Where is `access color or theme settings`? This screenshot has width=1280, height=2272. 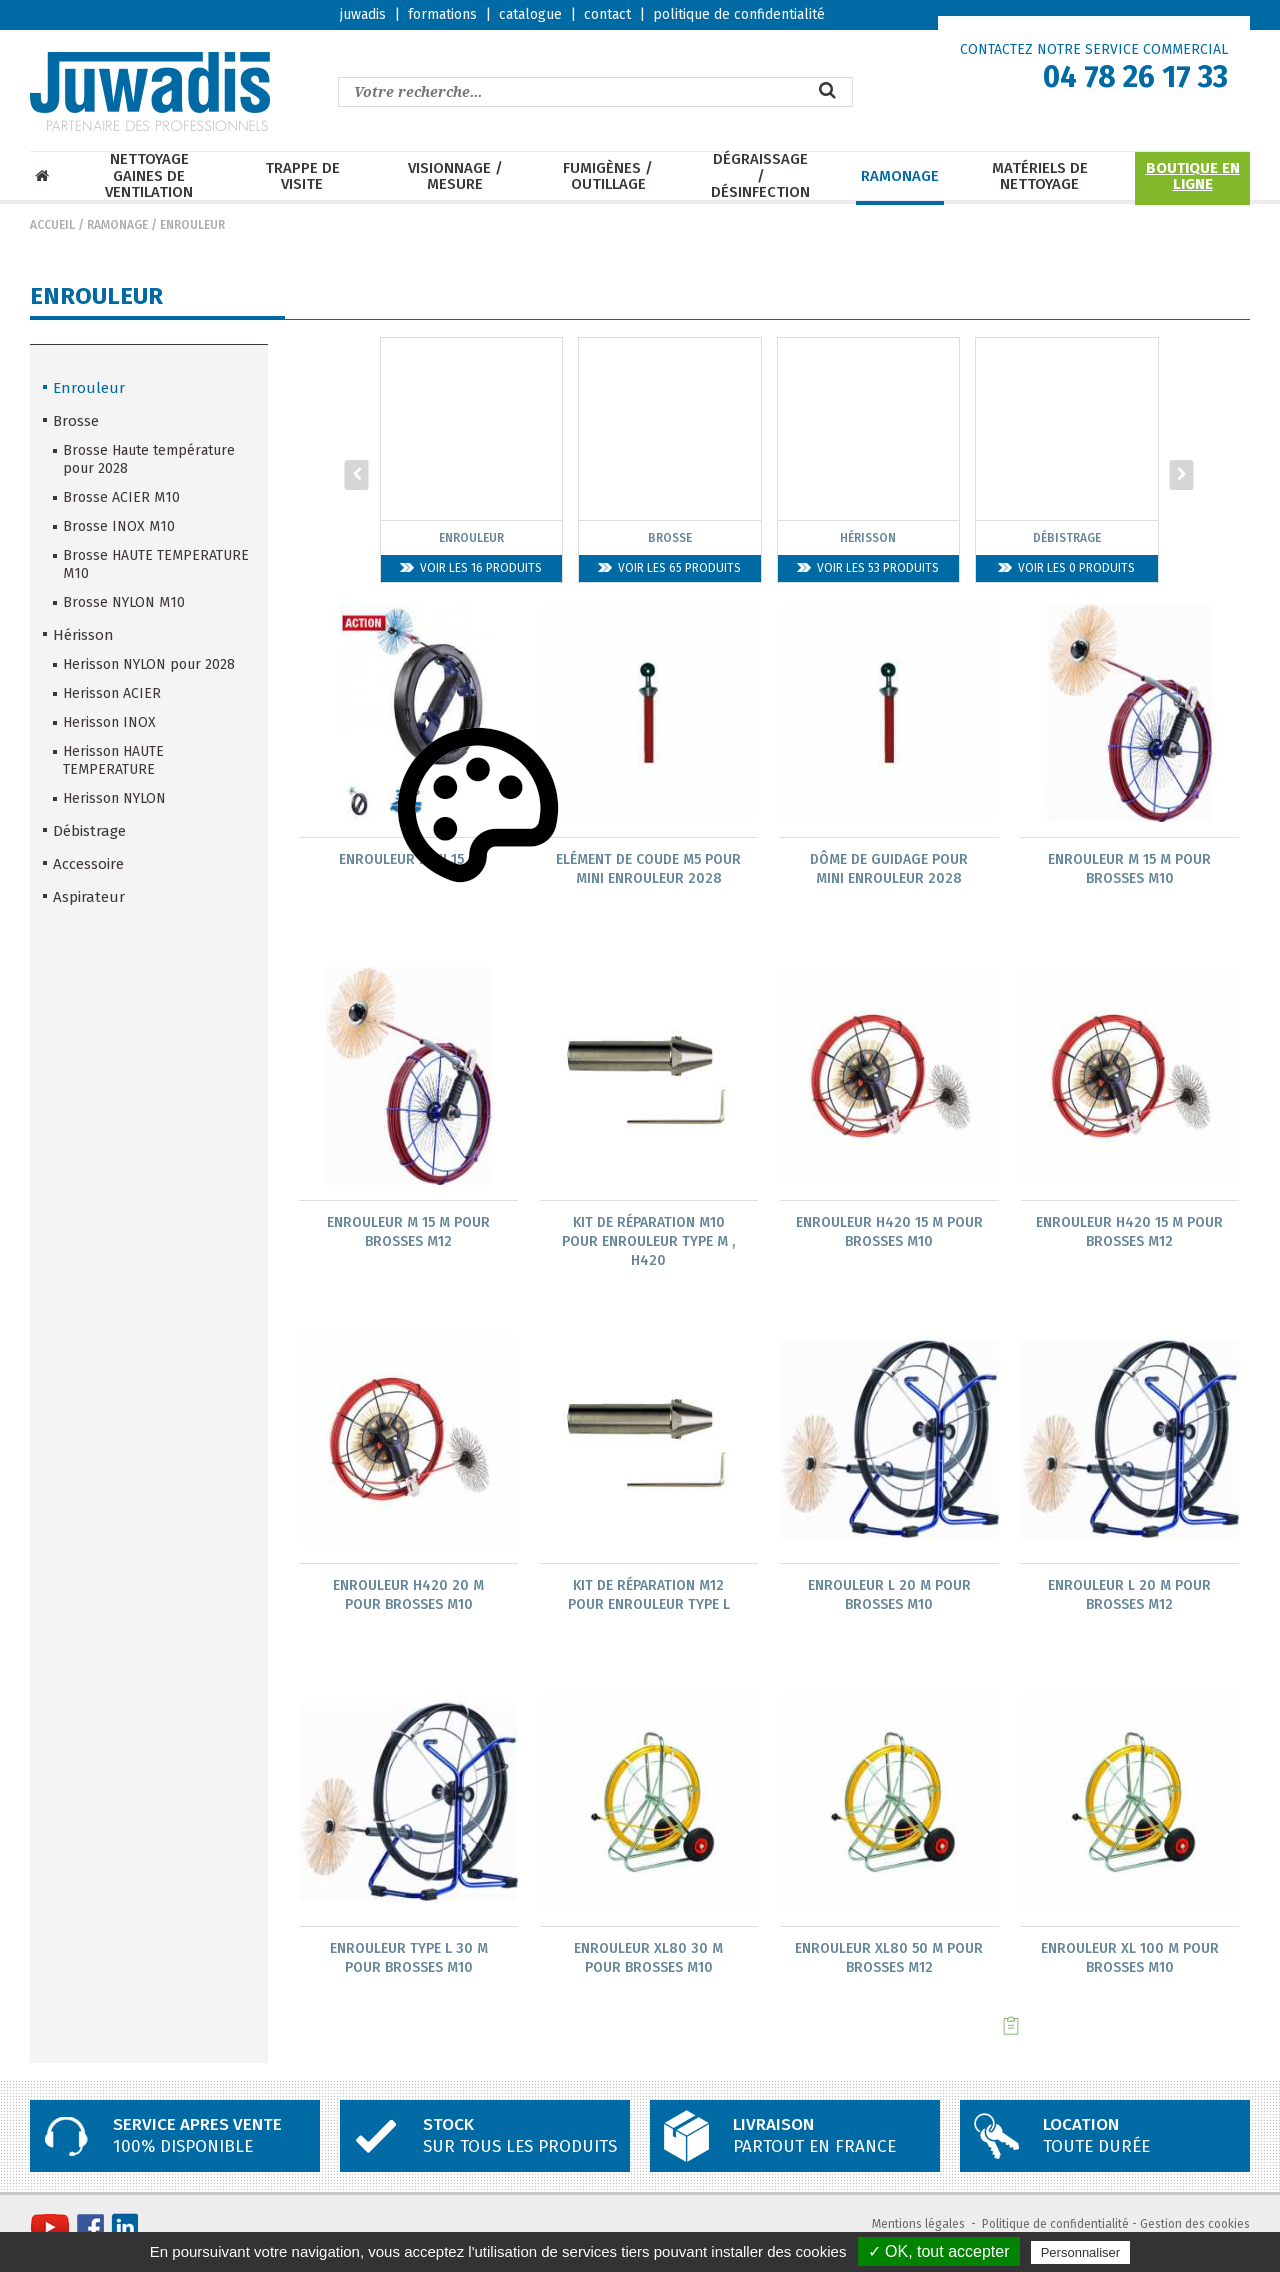 access color or theme settings is located at coordinates (478, 808).